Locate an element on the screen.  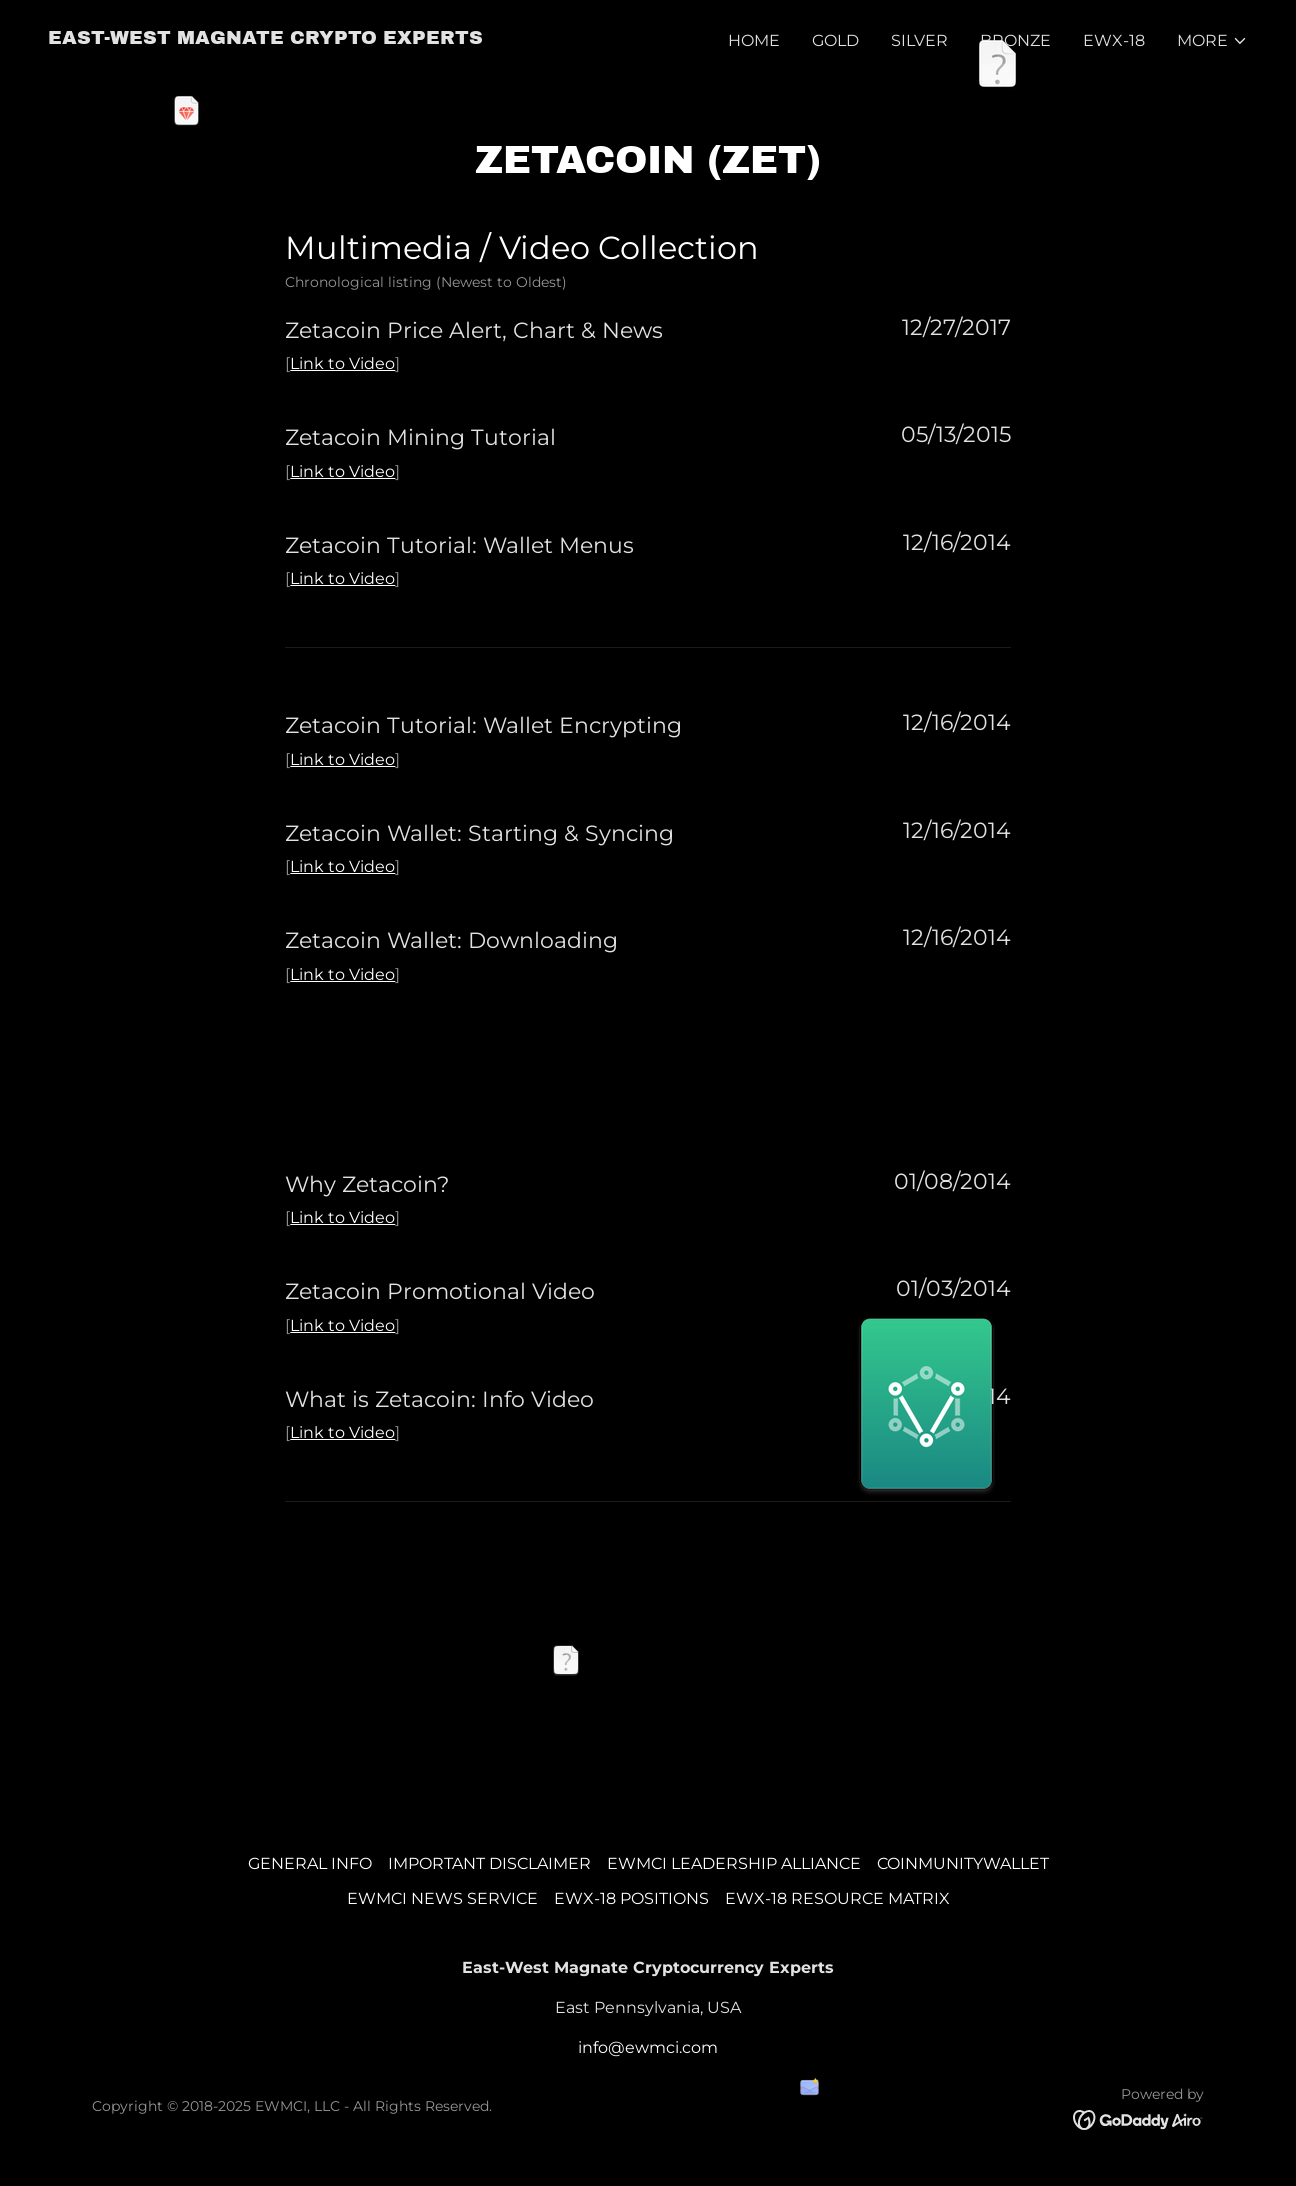
indicates an unrecognized file type is located at coordinates (566, 1660).